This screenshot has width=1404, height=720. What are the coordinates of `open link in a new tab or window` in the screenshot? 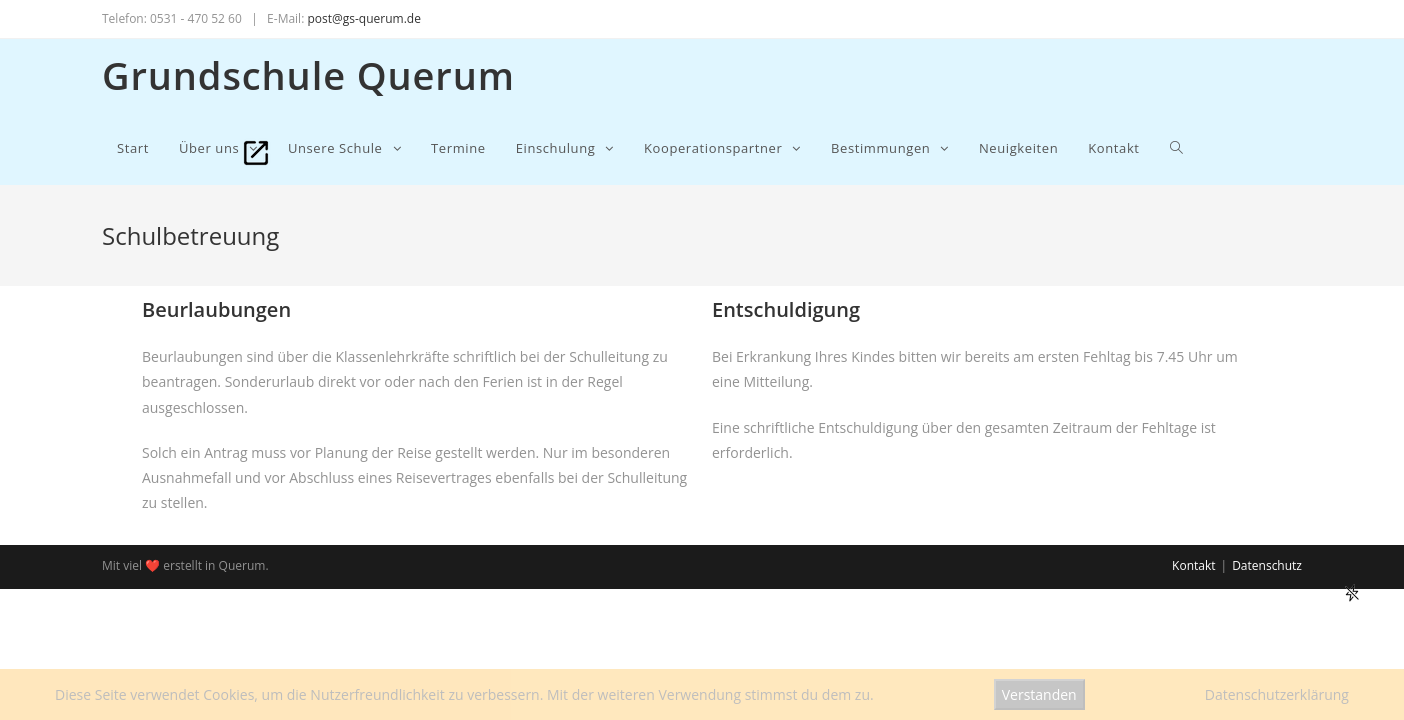 It's located at (256, 153).